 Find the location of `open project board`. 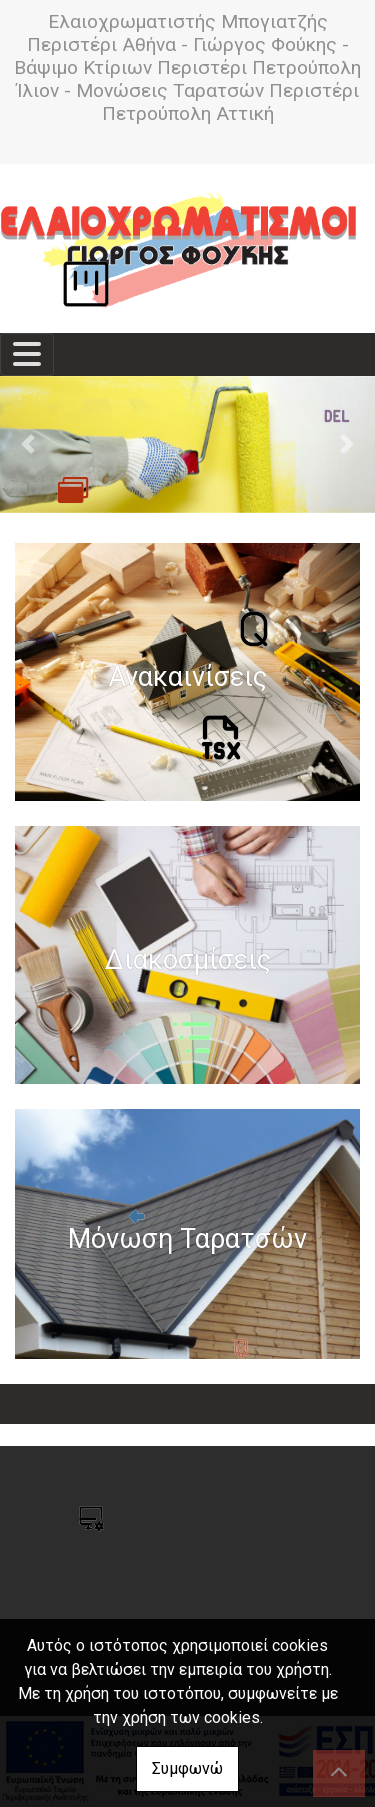

open project board is located at coordinates (86, 284).